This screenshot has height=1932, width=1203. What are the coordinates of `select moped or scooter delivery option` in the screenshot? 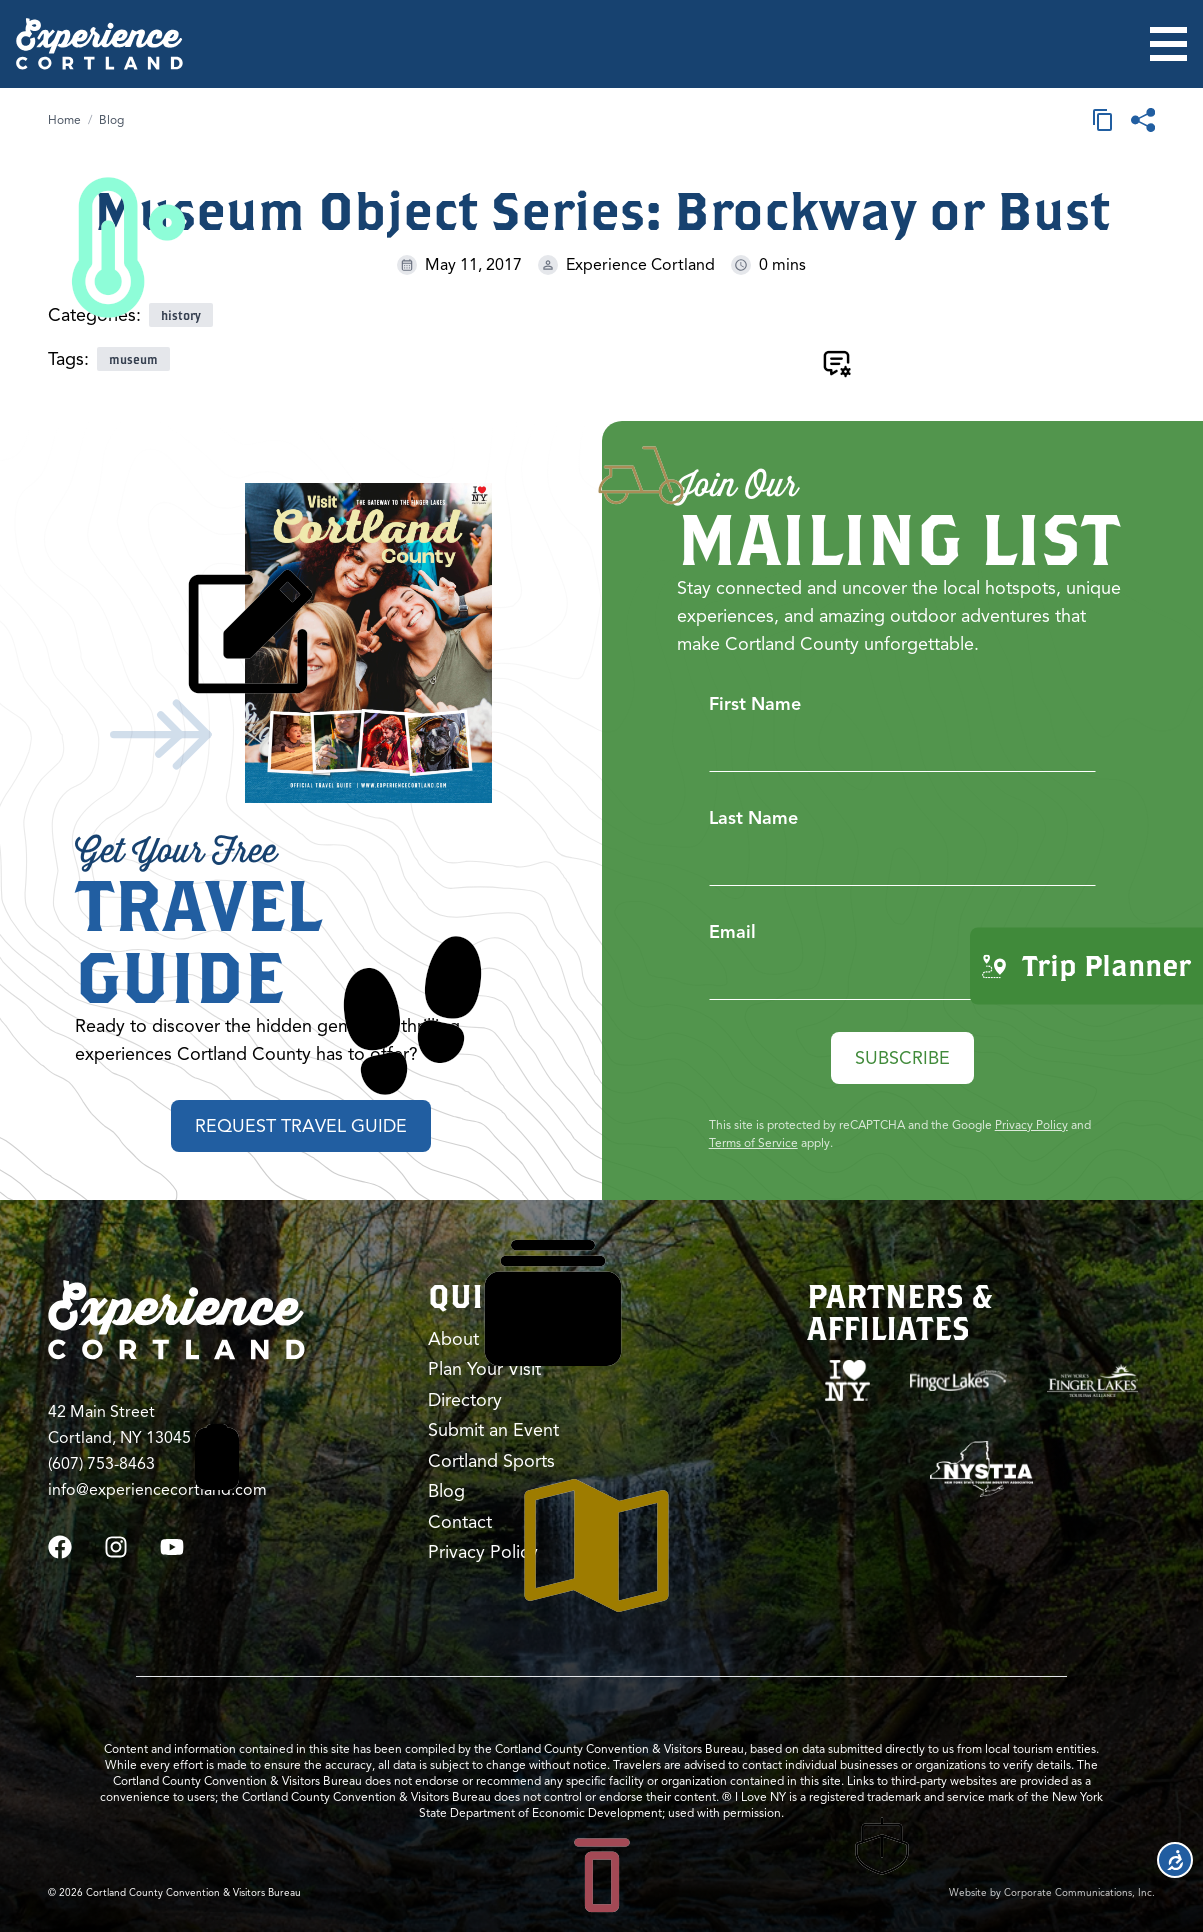 It's located at (641, 478).